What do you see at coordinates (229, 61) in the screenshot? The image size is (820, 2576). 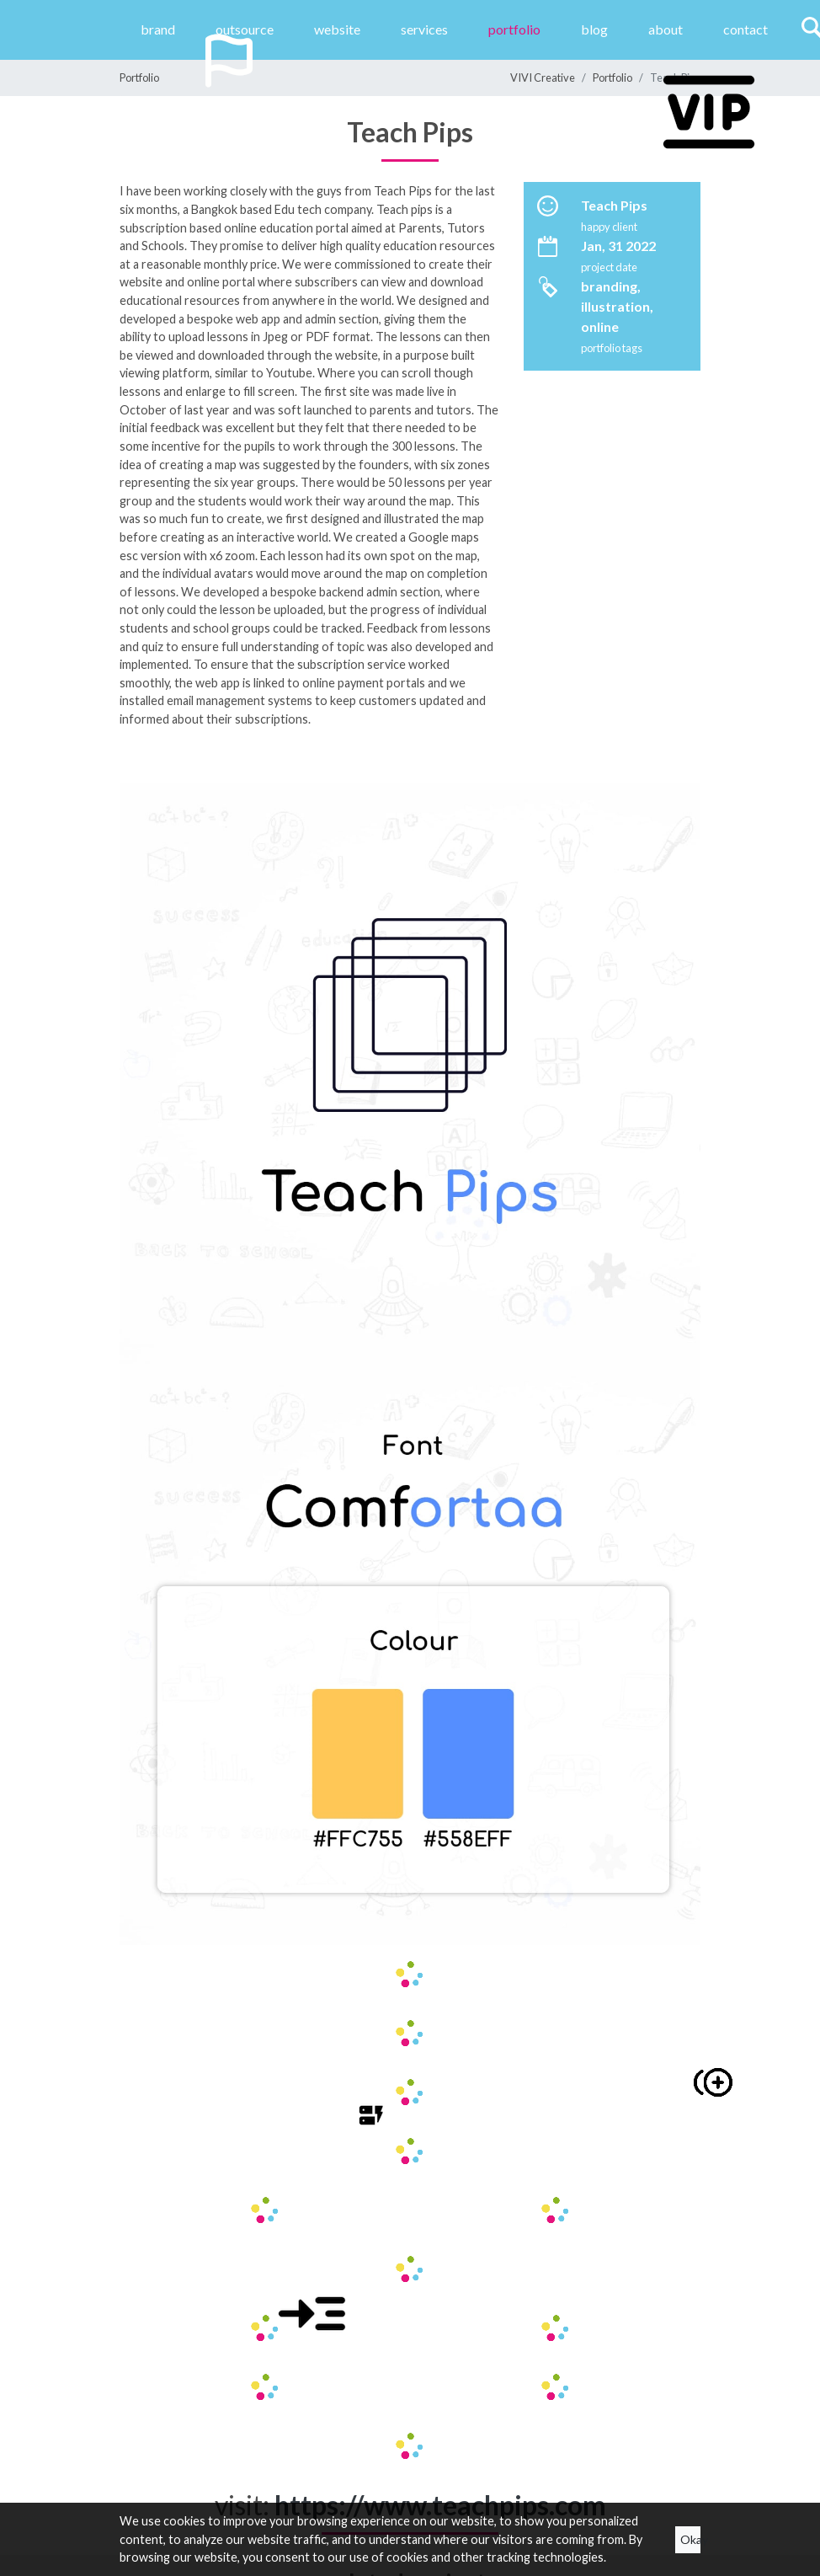 I see `flag or bookmark an item for later` at bounding box center [229, 61].